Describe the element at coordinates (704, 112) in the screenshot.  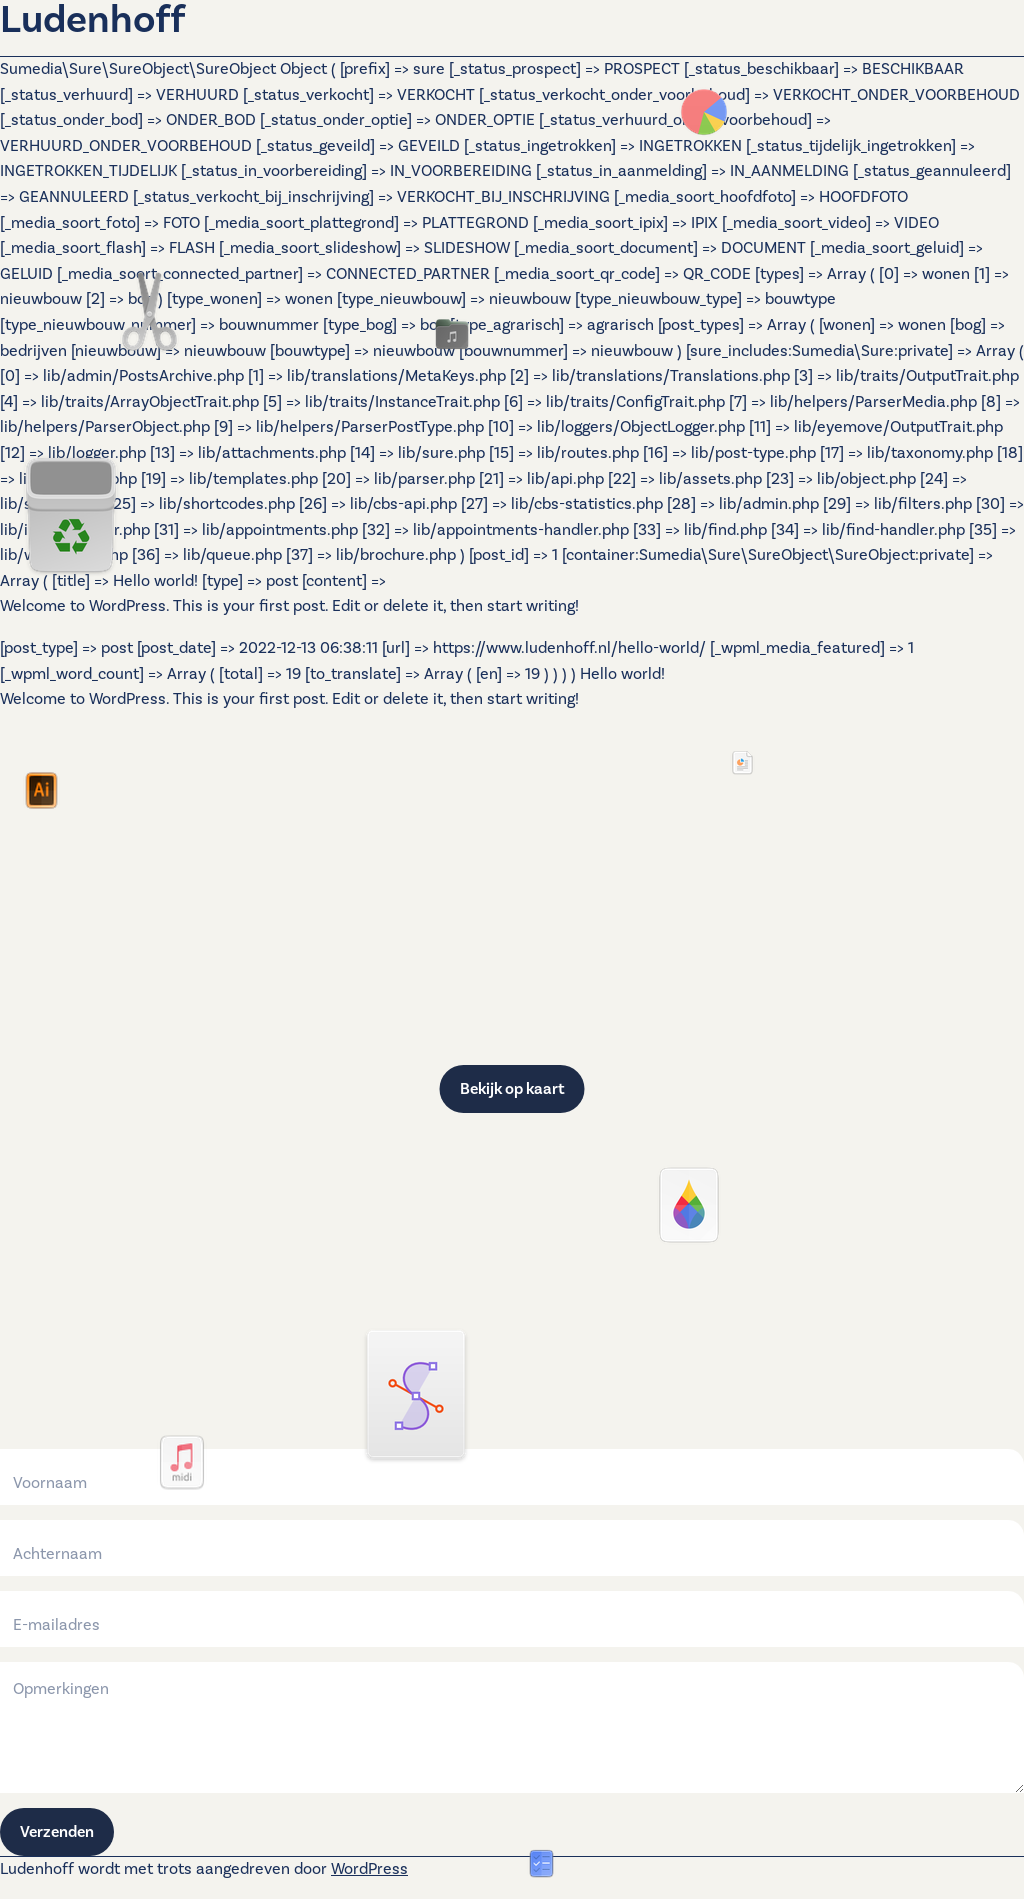
I see `open disk usage analyzer` at that location.